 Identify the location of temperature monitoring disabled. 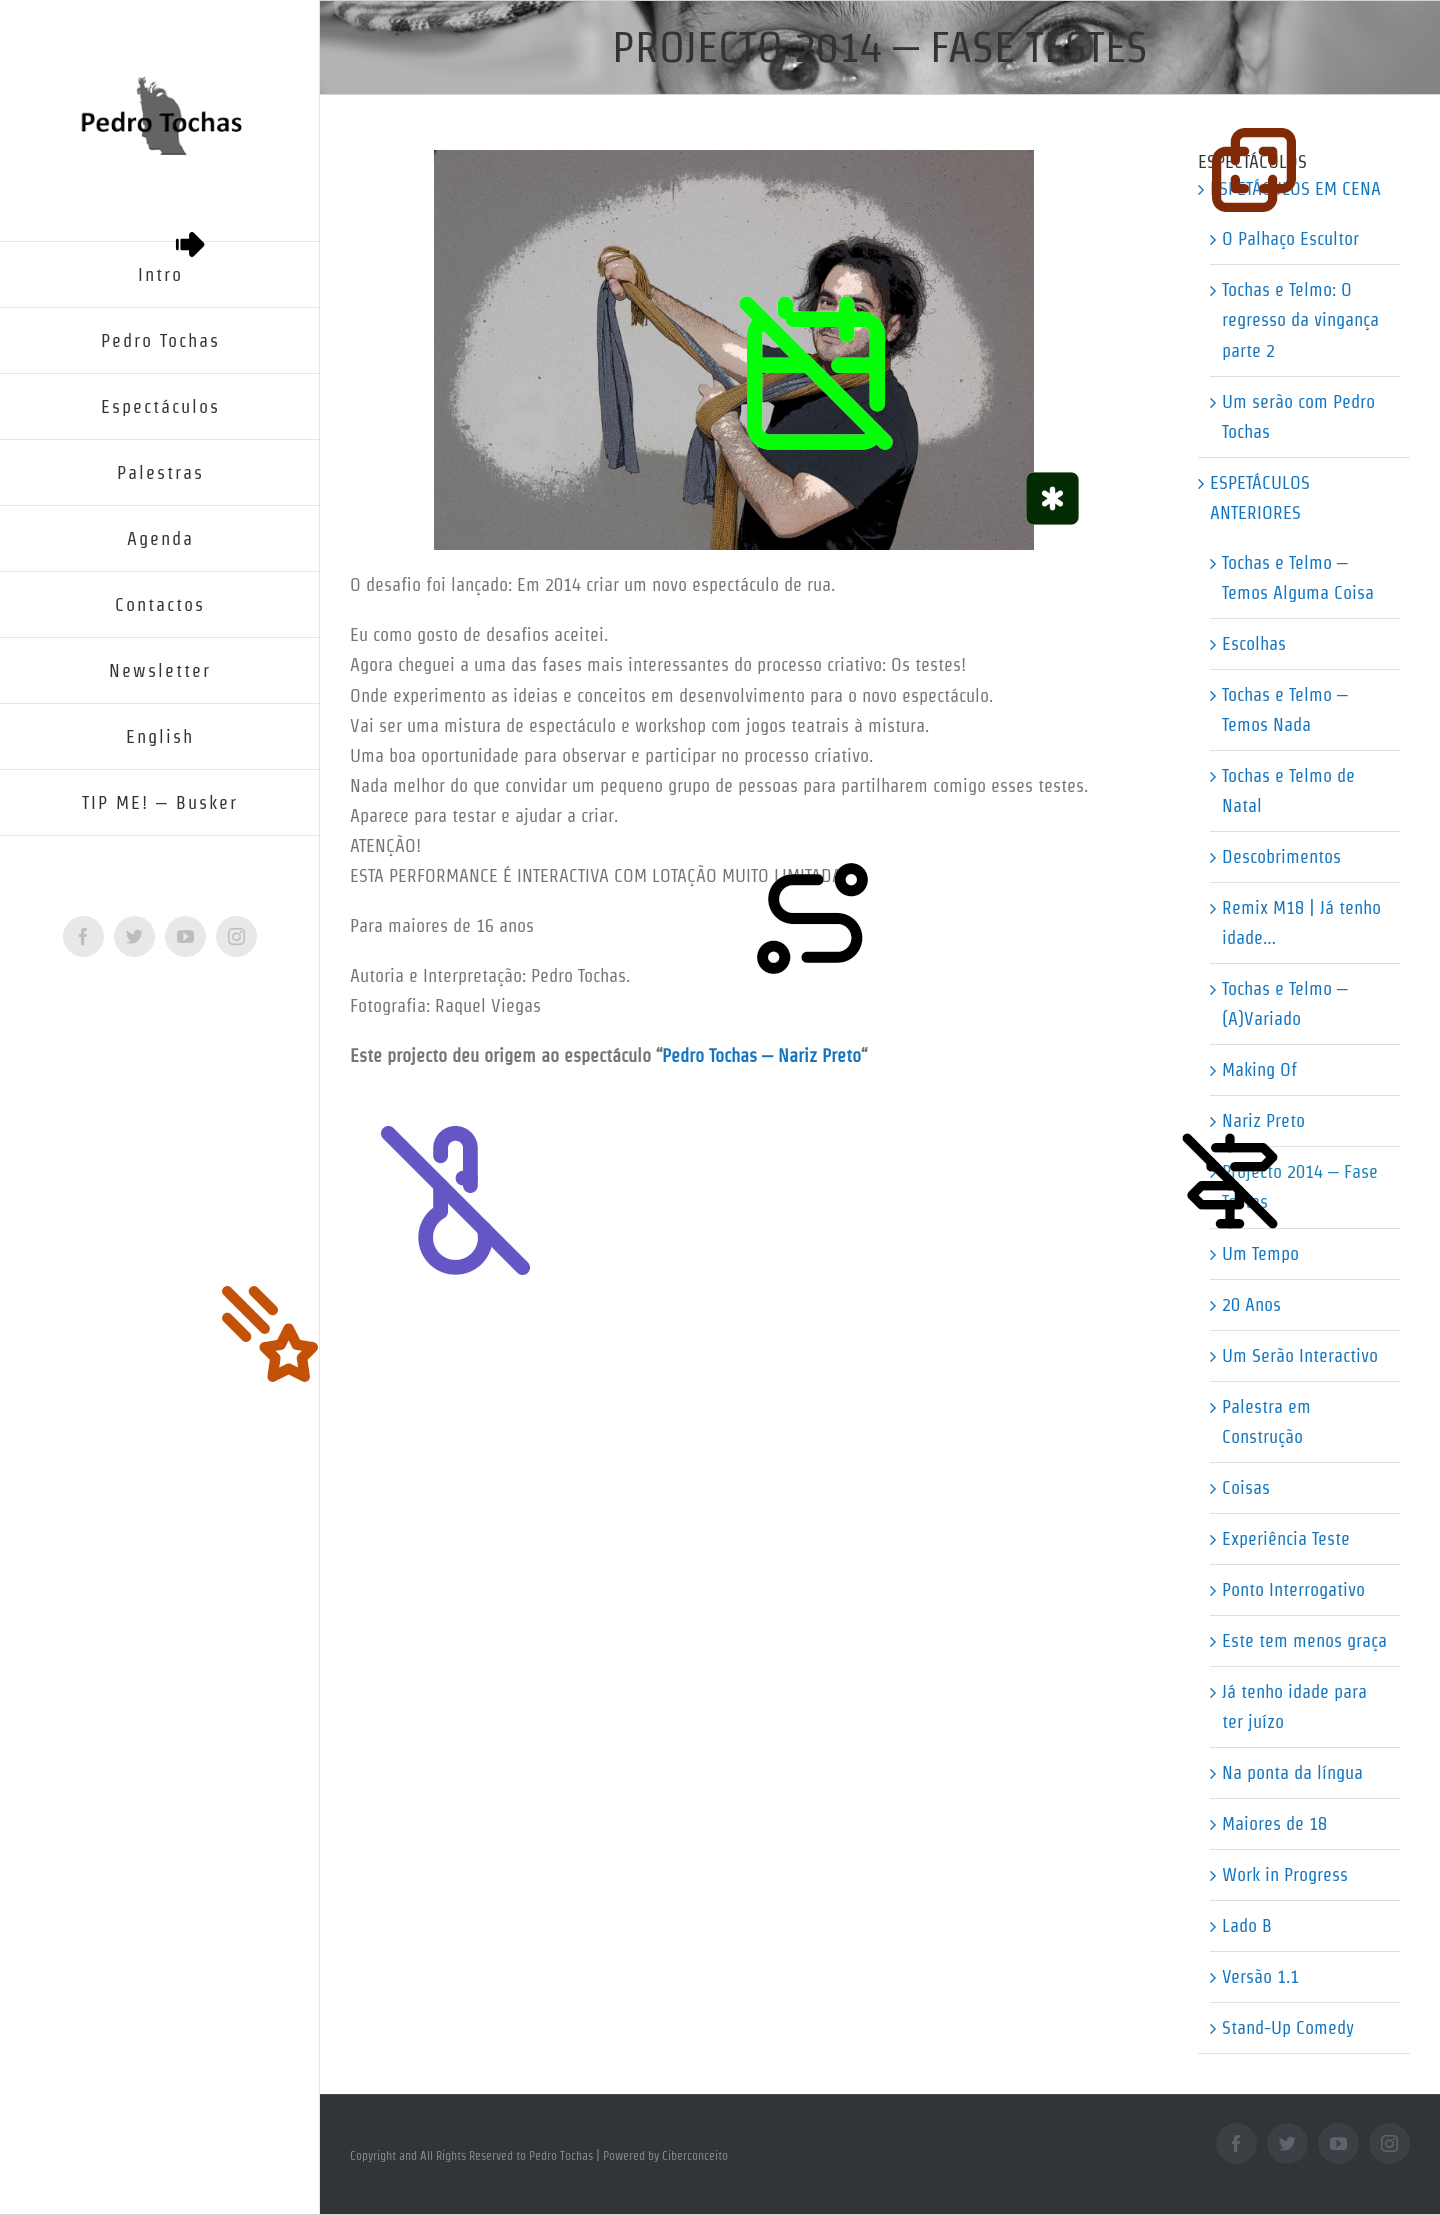
(455, 1200).